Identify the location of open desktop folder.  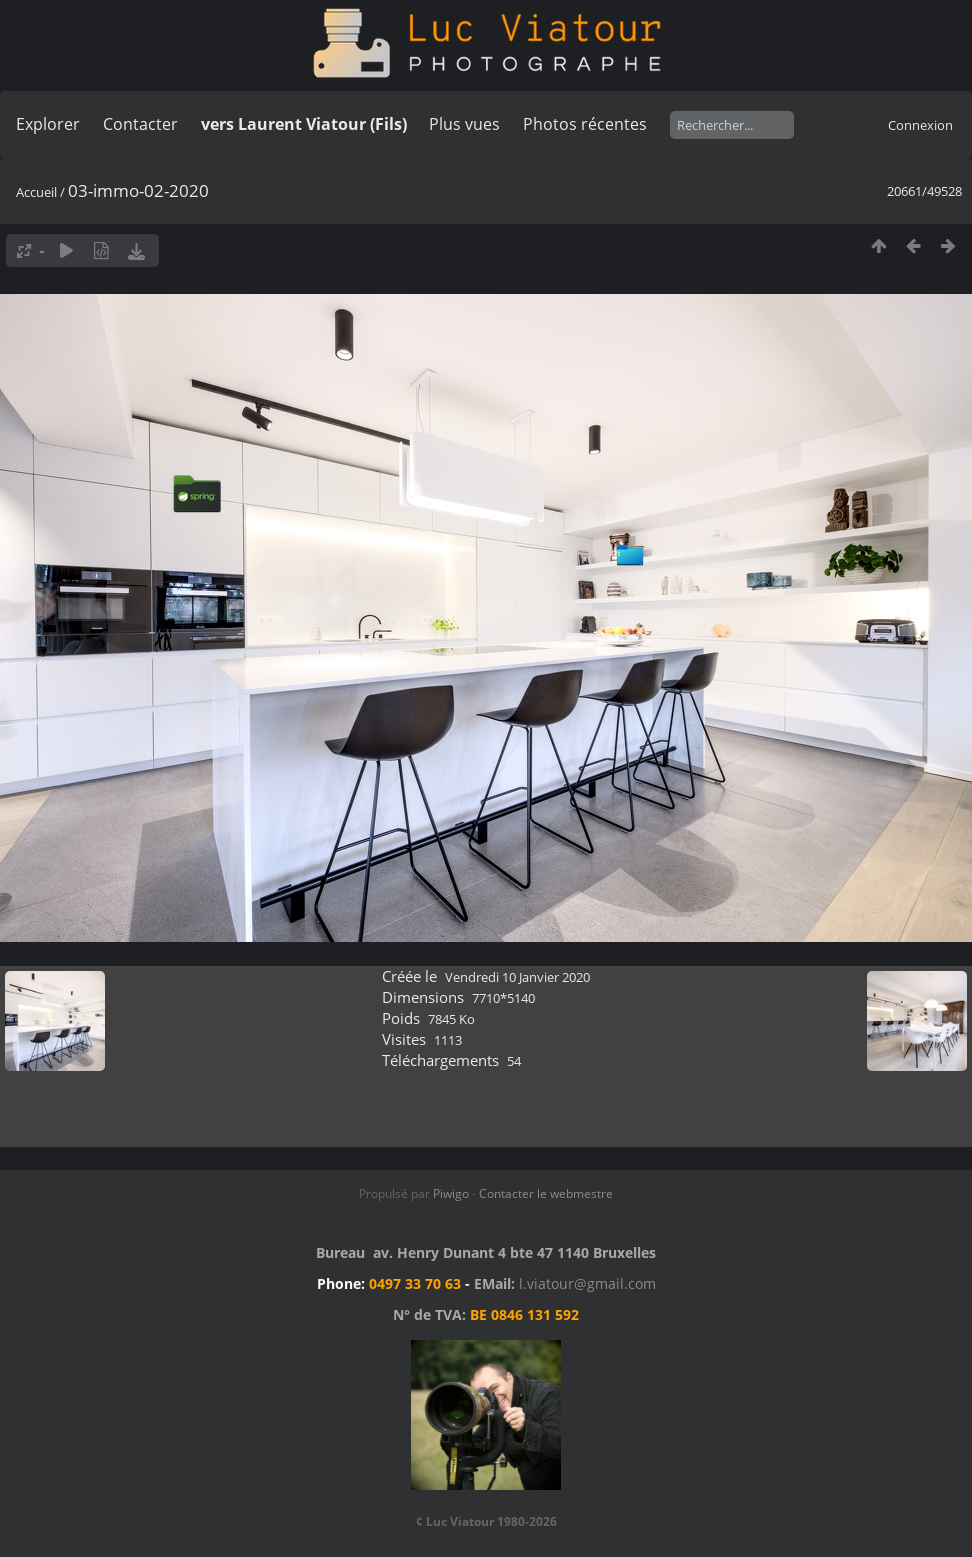
(630, 556).